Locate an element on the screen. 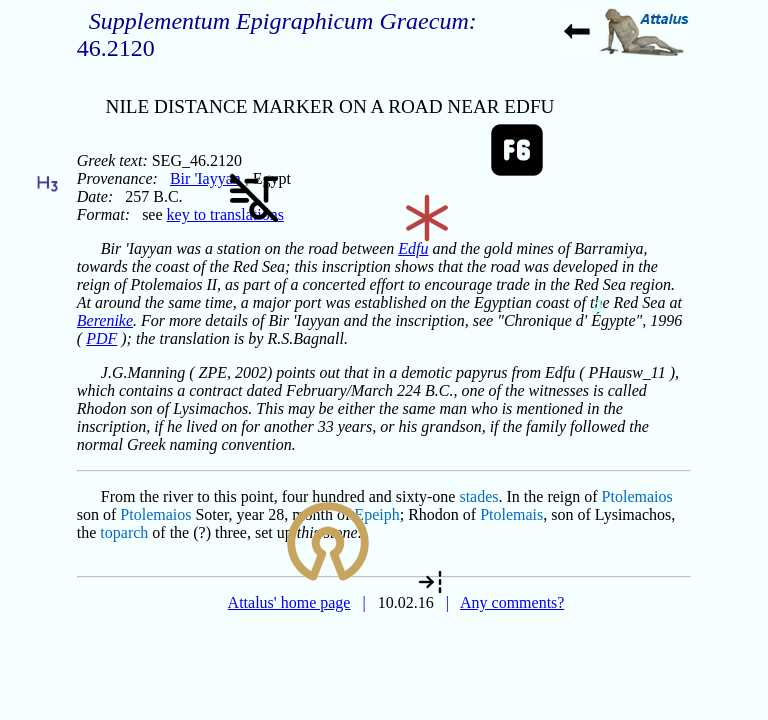 This screenshot has height=720, width=768. indicates a required field in a form is located at coordinates (427, 218).